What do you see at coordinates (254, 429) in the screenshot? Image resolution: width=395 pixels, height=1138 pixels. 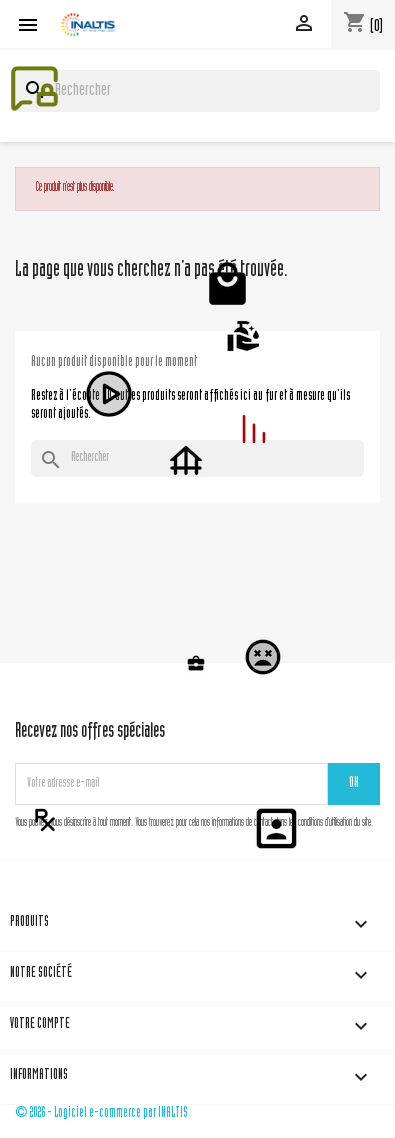 I see `view declining metrics or statistics` at bounding box center [254, 429].